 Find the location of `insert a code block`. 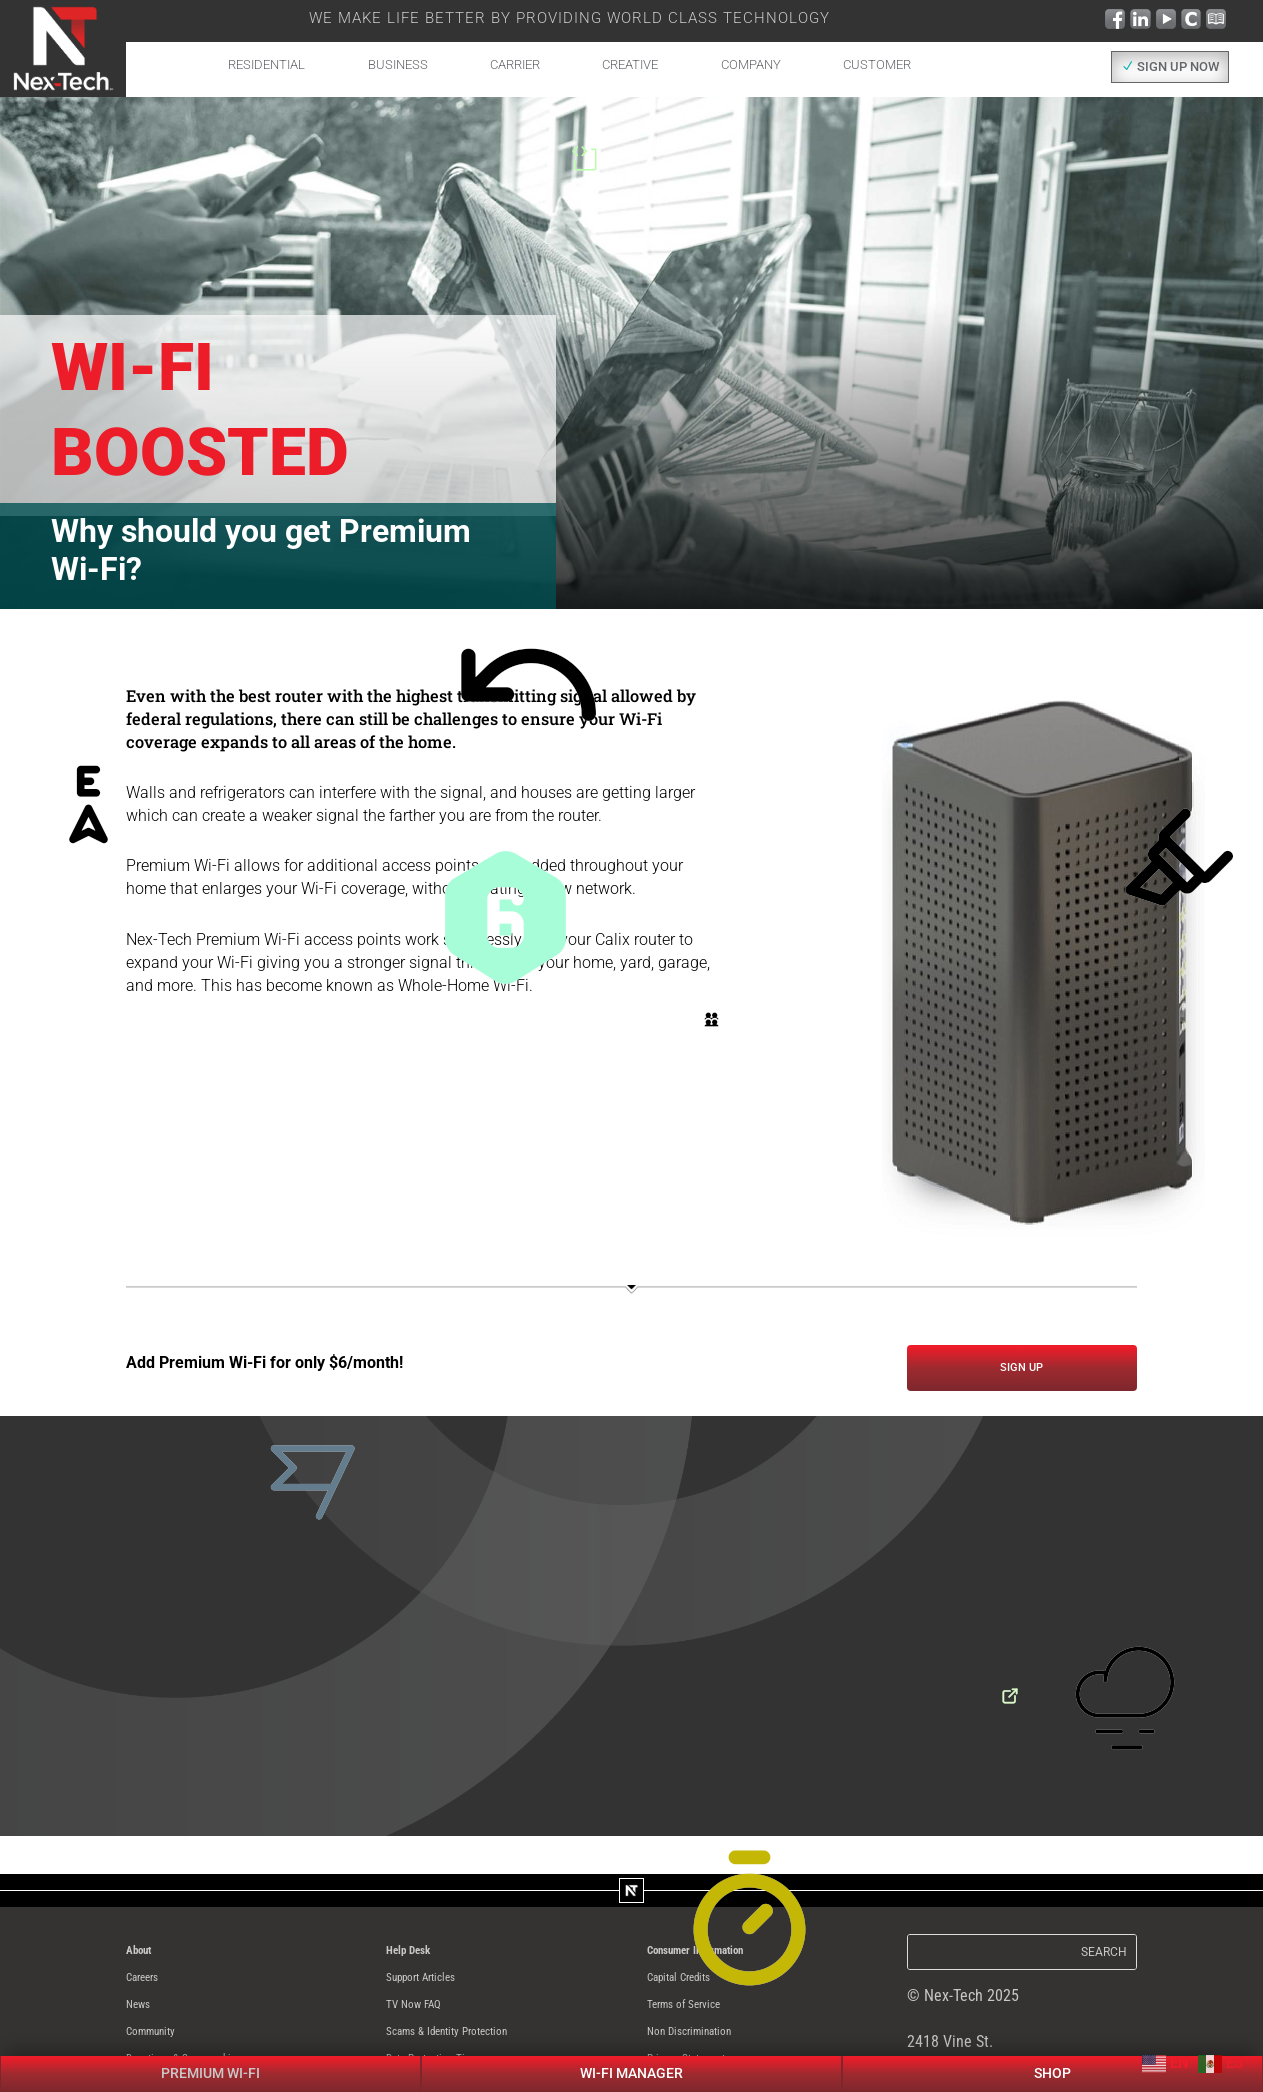

insert a code block is located at coordinates (585, 159).